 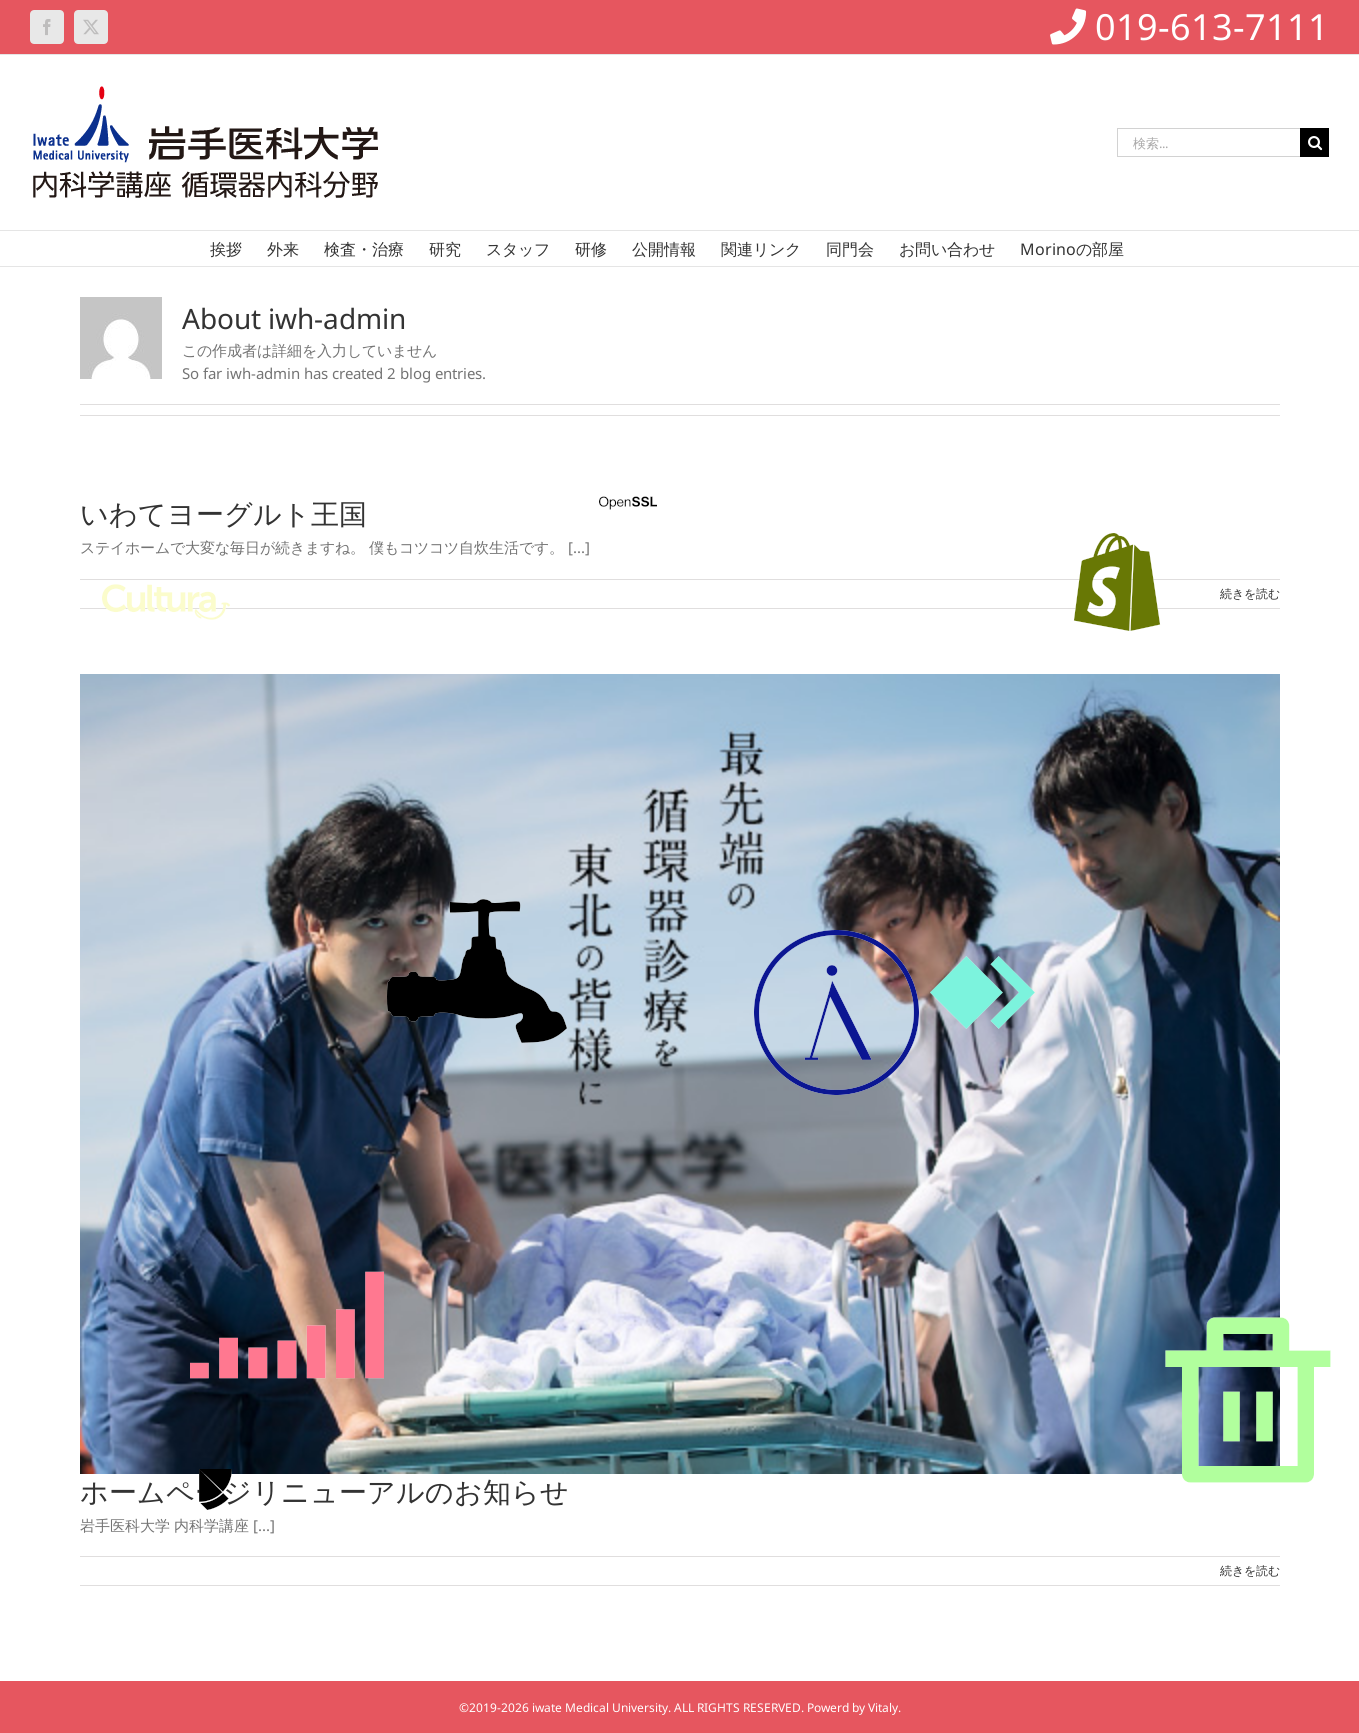 What do you see at coordinates (836, 1012) in the screenshot?
I see `open invidious, a privacy-focused youtube frontend` at bounding box center [836, 1012].